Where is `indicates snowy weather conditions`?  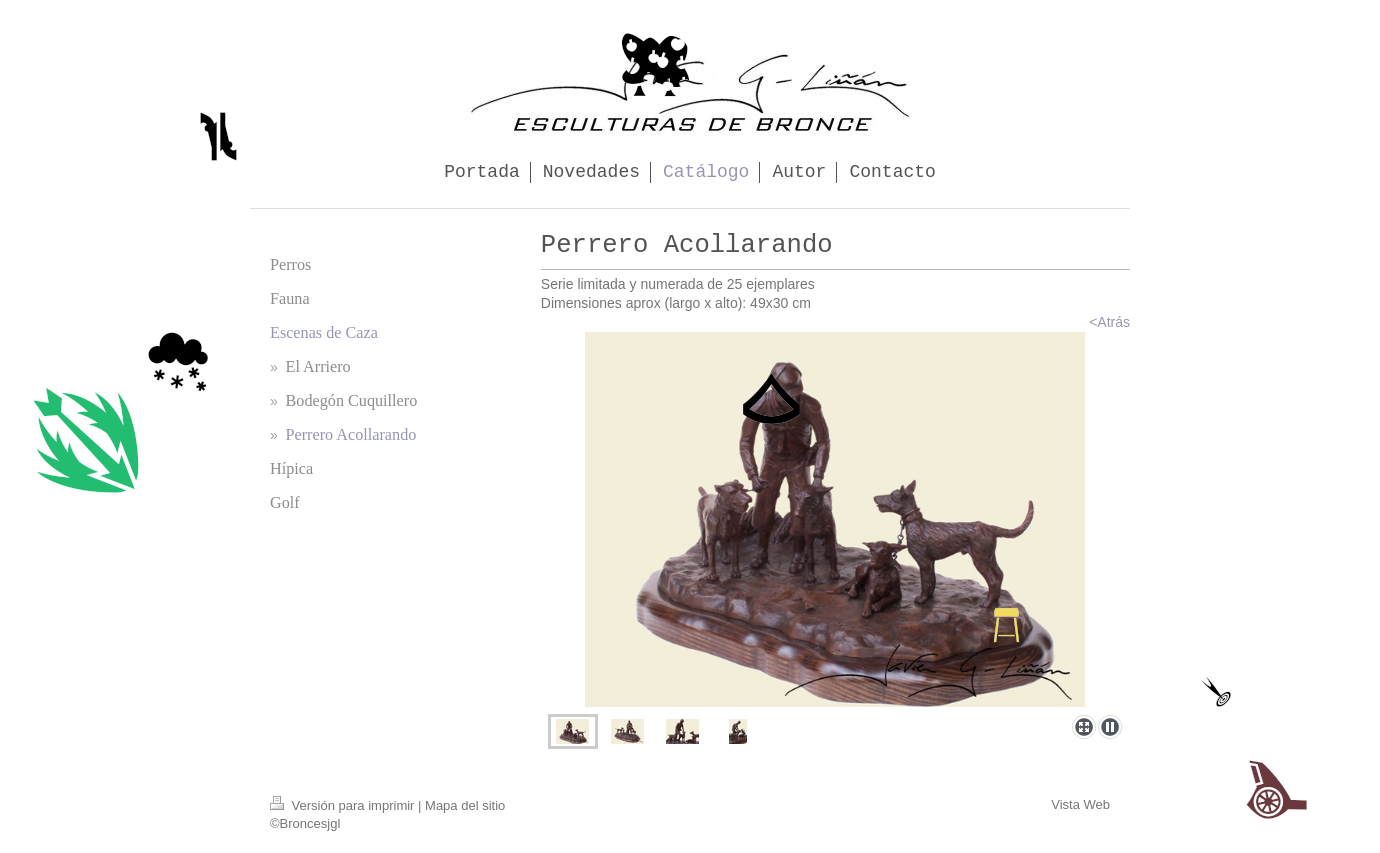 indicates snowy weather conditions is located at coordinates (178, 362).